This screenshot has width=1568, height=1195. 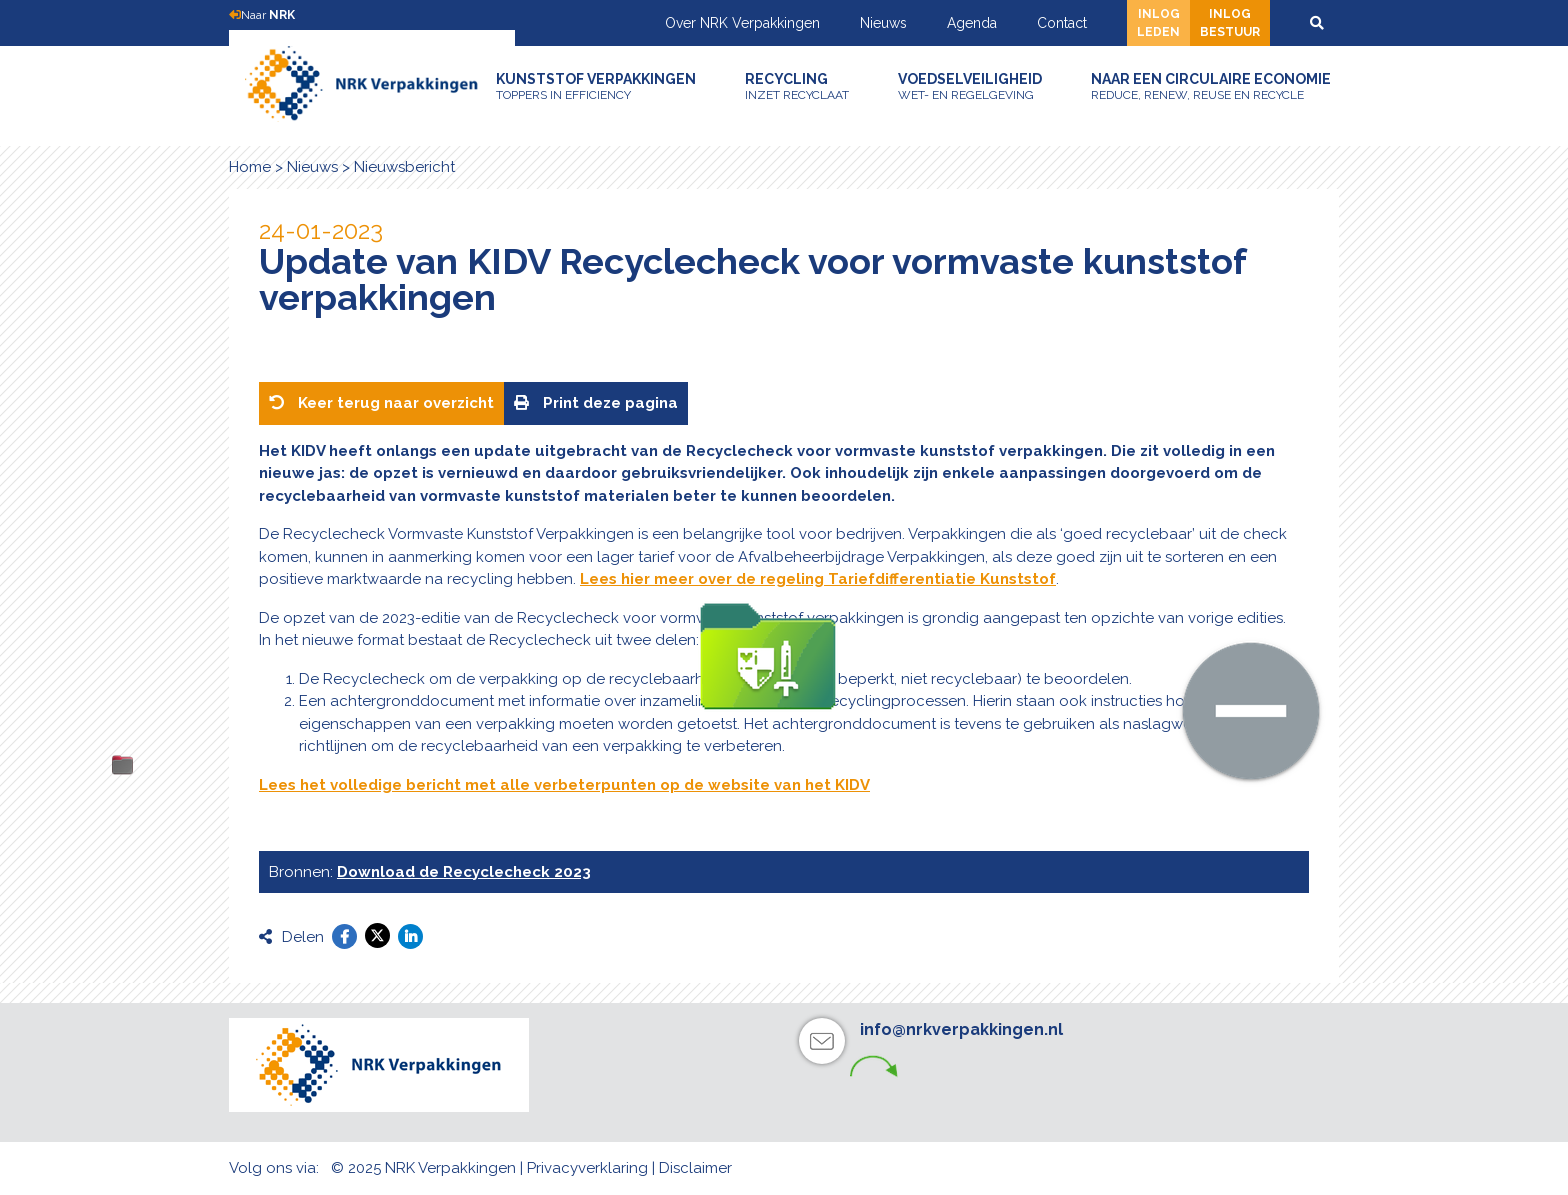 I want to click on open game development projects folder, so click(x=768, y=660).